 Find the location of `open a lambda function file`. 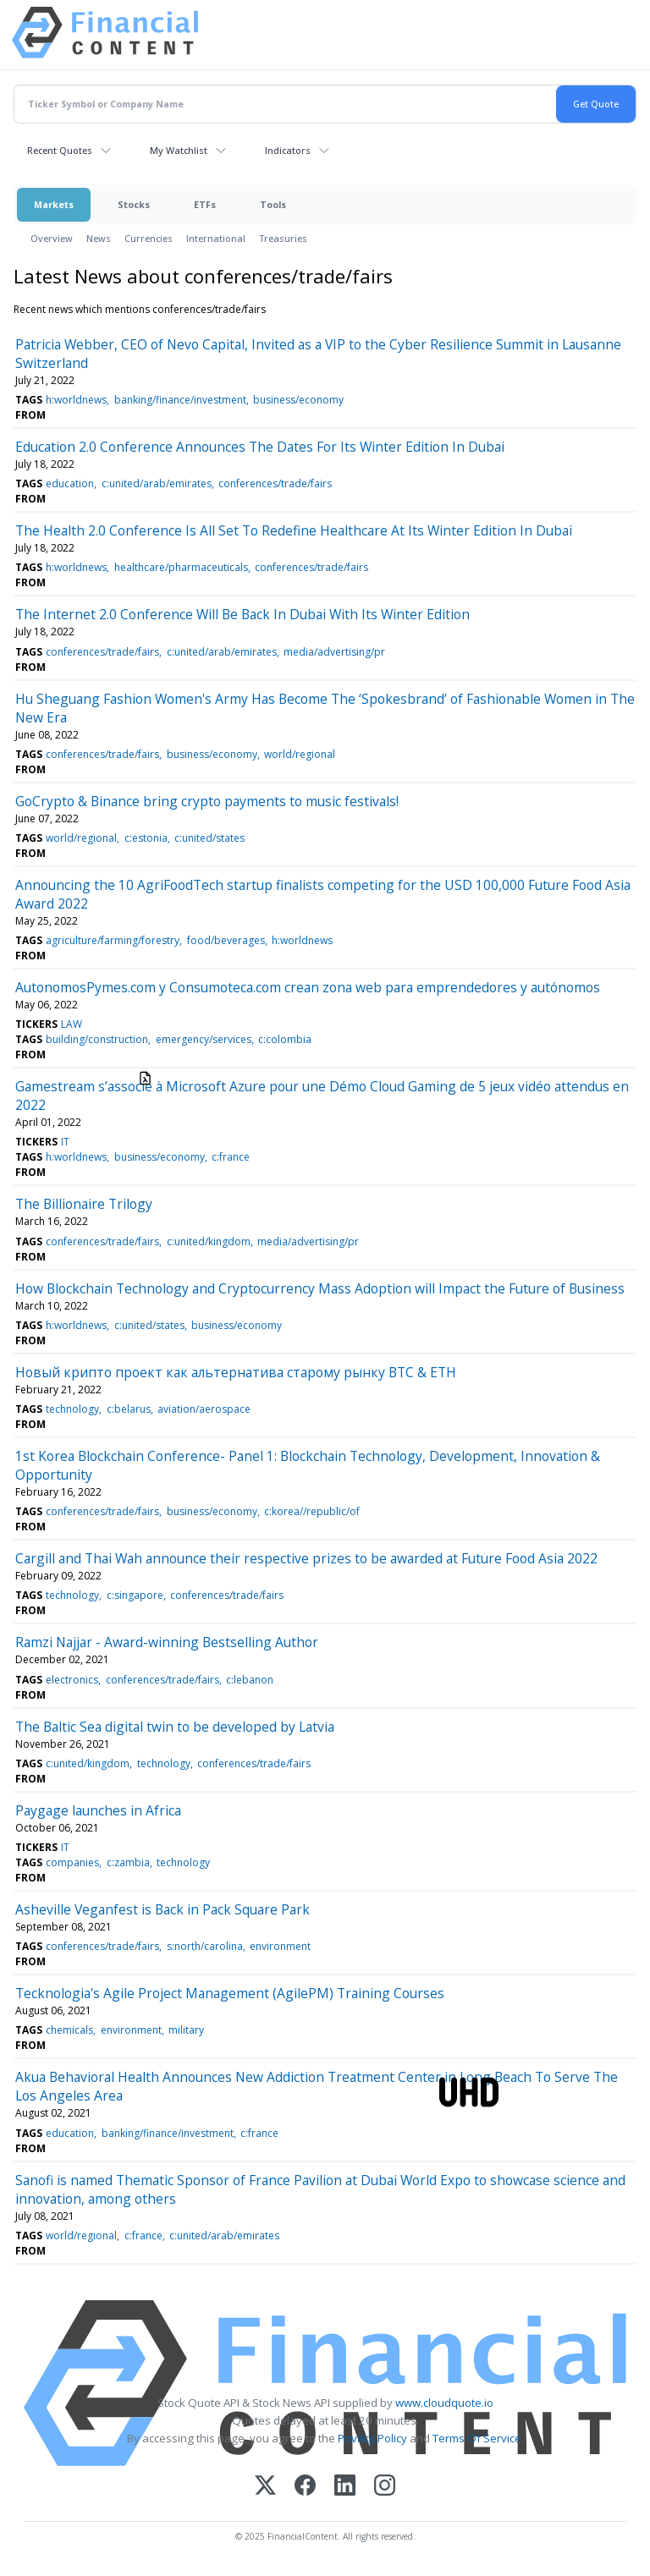

open a lambda function file is located at coordinates (145, 1078).